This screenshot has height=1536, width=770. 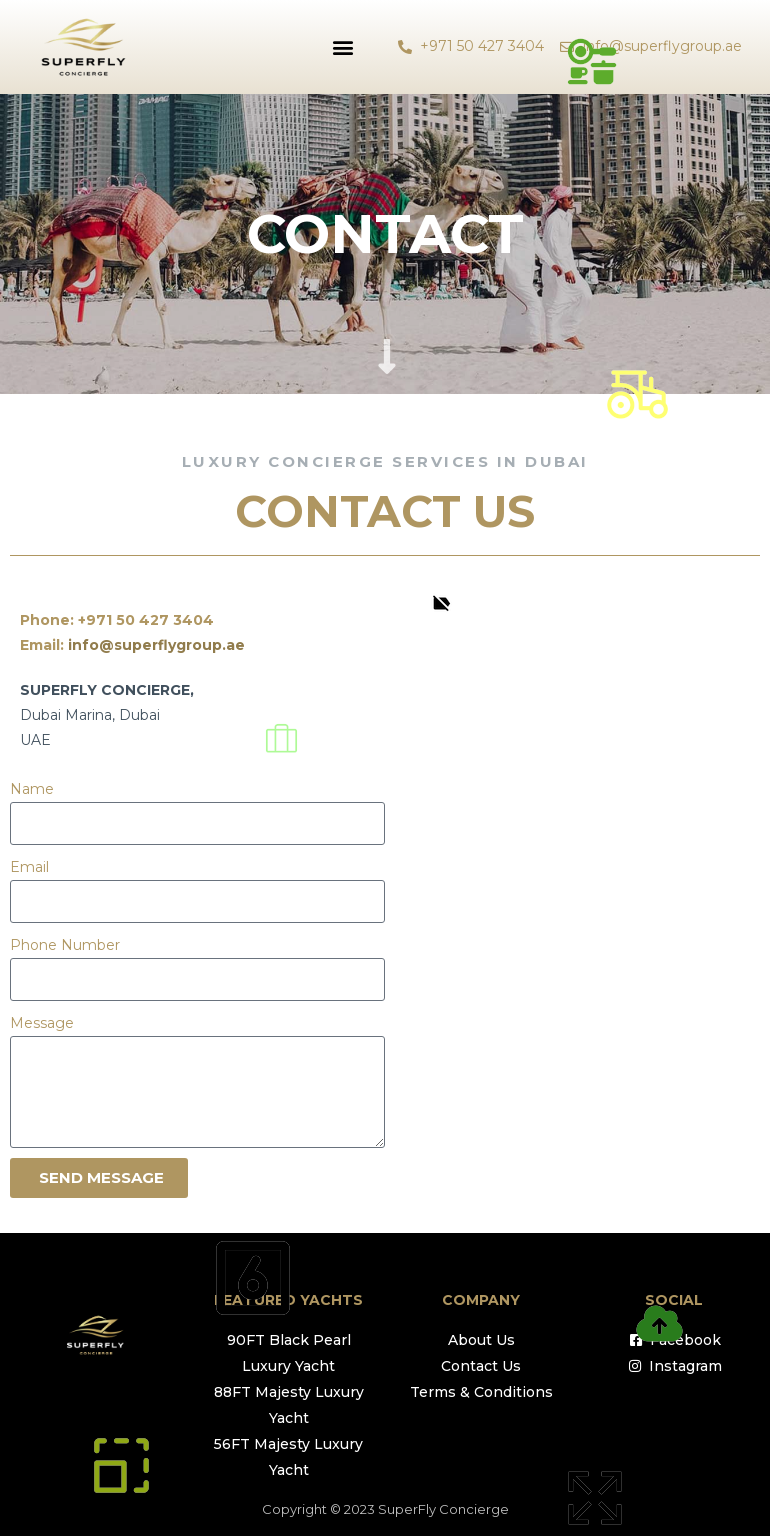 I want to click on access travel or trip details, so click(x=281, y=739).